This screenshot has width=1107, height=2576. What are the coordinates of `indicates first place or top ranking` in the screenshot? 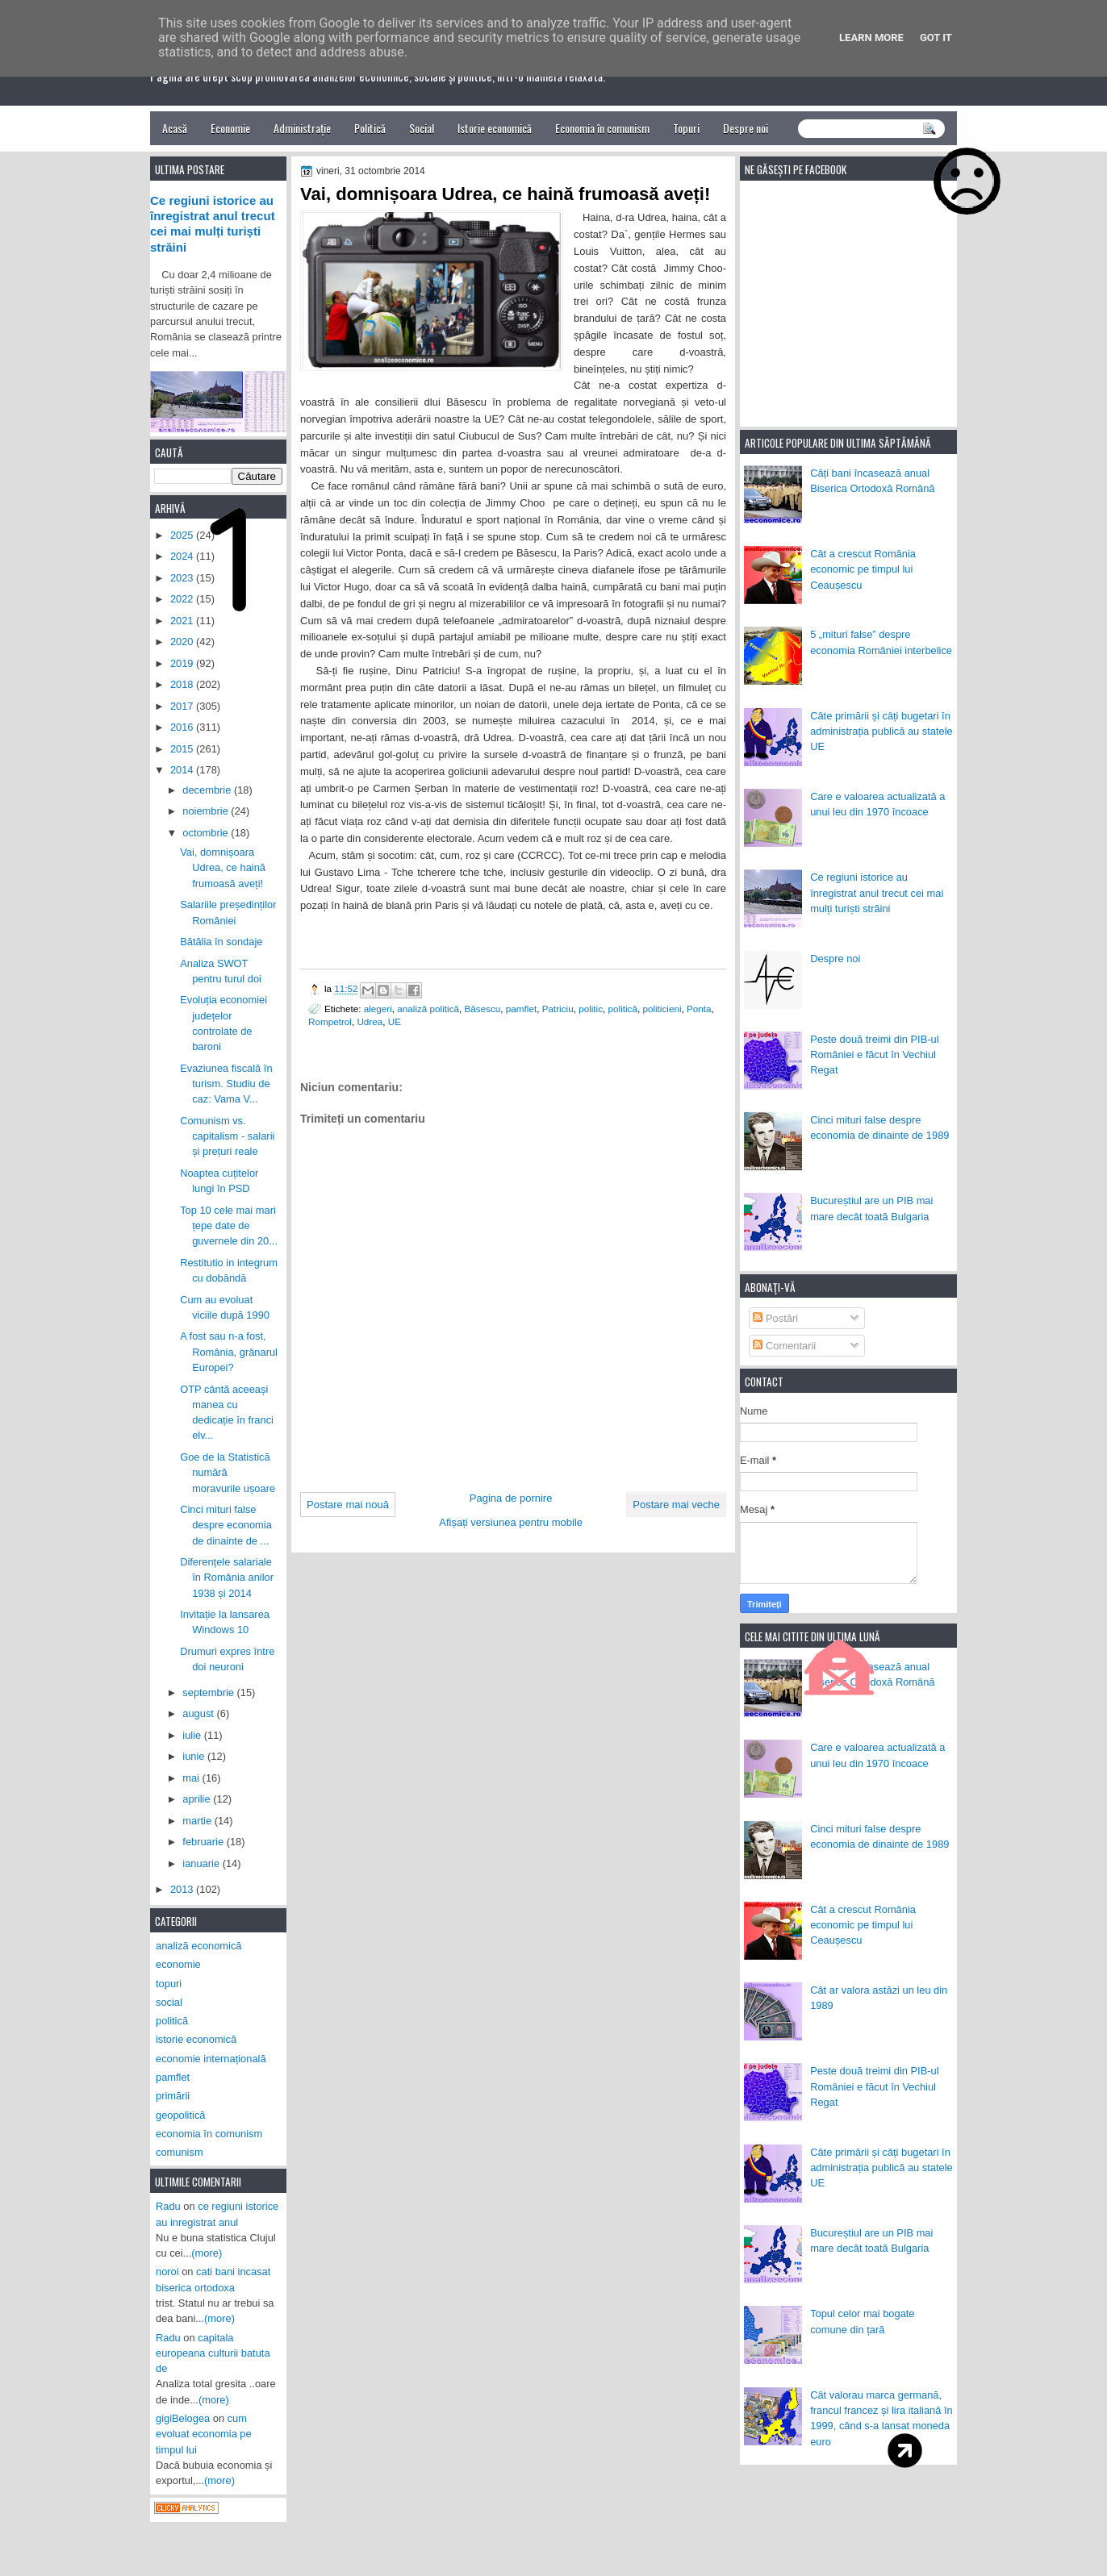 It's located at (235, 560).